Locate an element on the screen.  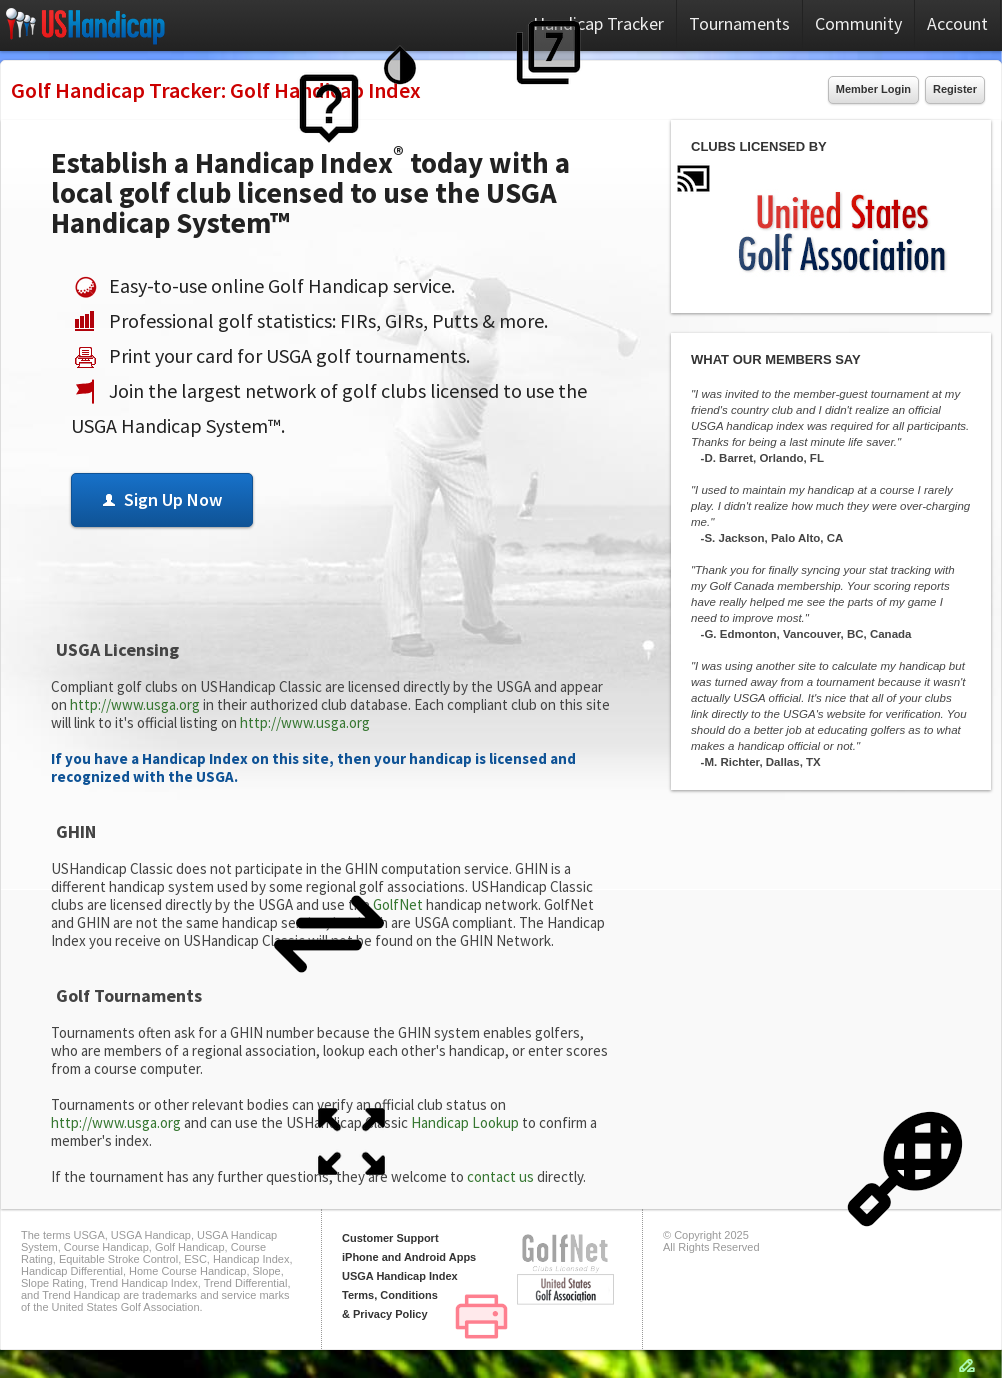
access live help or support chat is located at coordinates (329, 107).